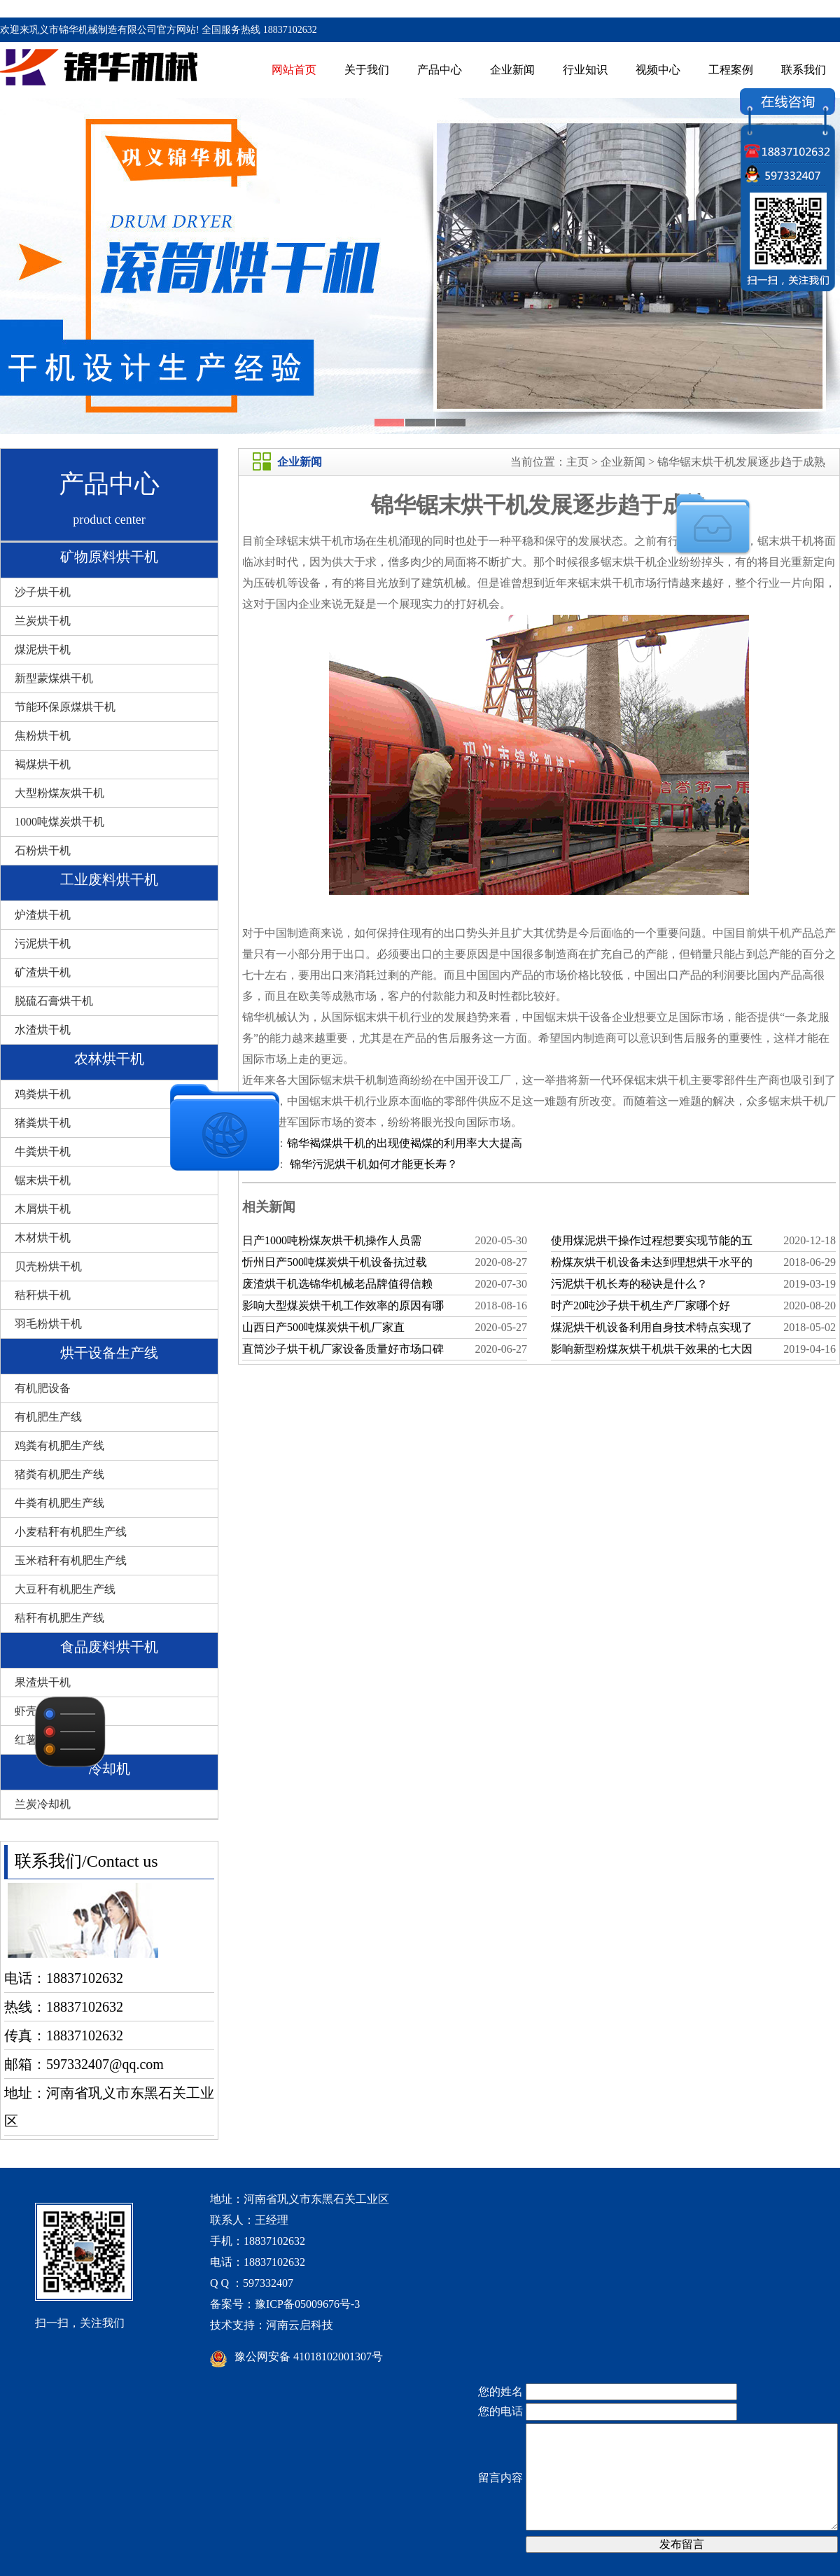 Image resolution: width=840 pixels, height=2576 pixels. I want to click on open the reminders app, so click(70, 1732).